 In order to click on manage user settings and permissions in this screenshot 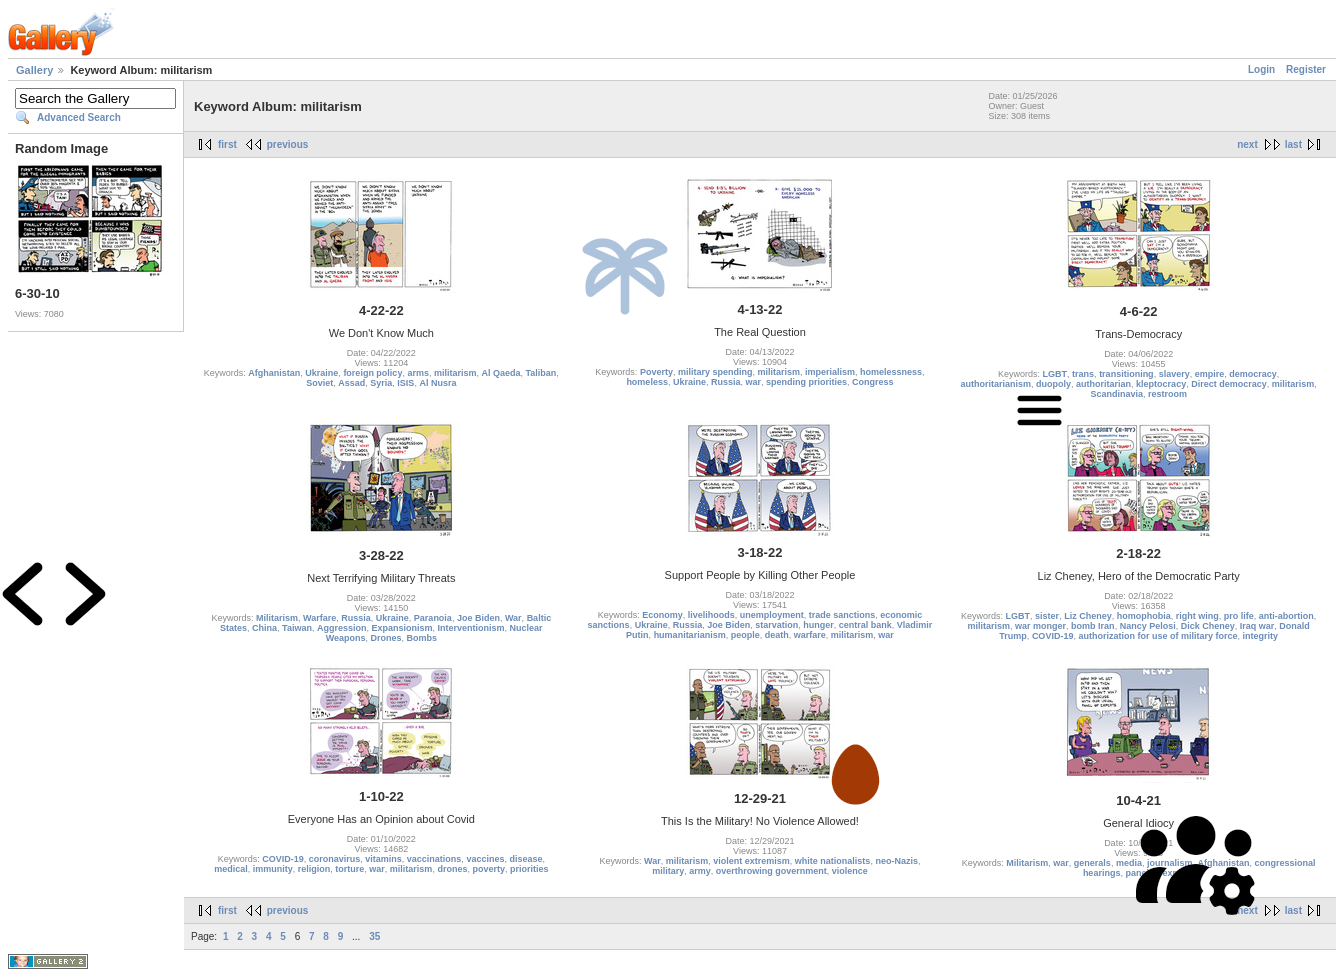, I will do `click(1196, 861)`.